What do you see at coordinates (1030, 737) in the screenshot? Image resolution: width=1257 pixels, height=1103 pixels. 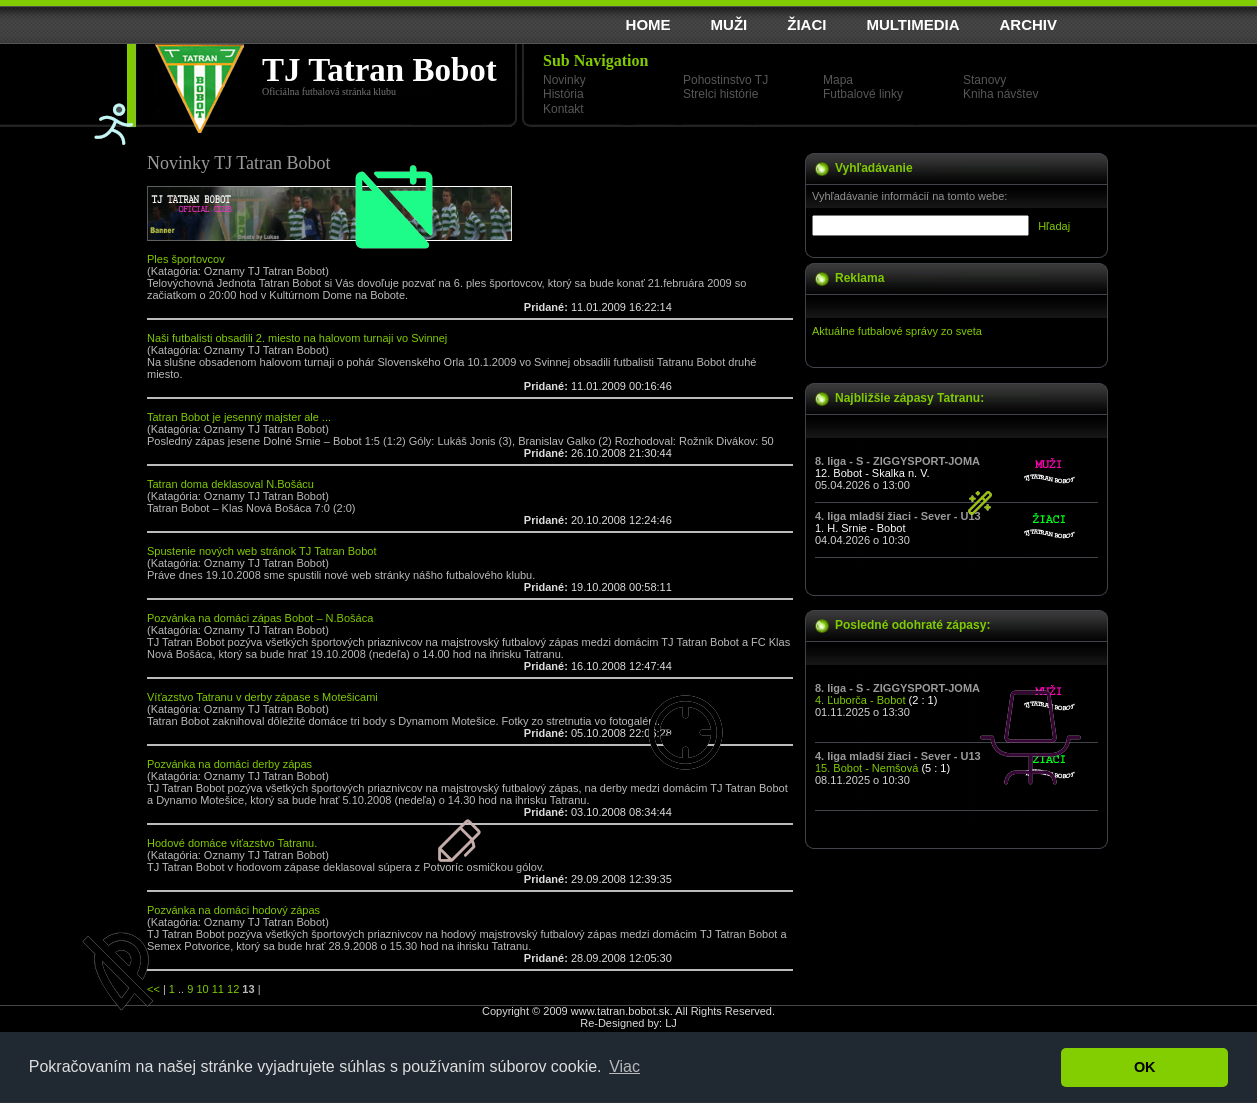 I see `access workspace or office settings` at bounding box center [1030, 737].